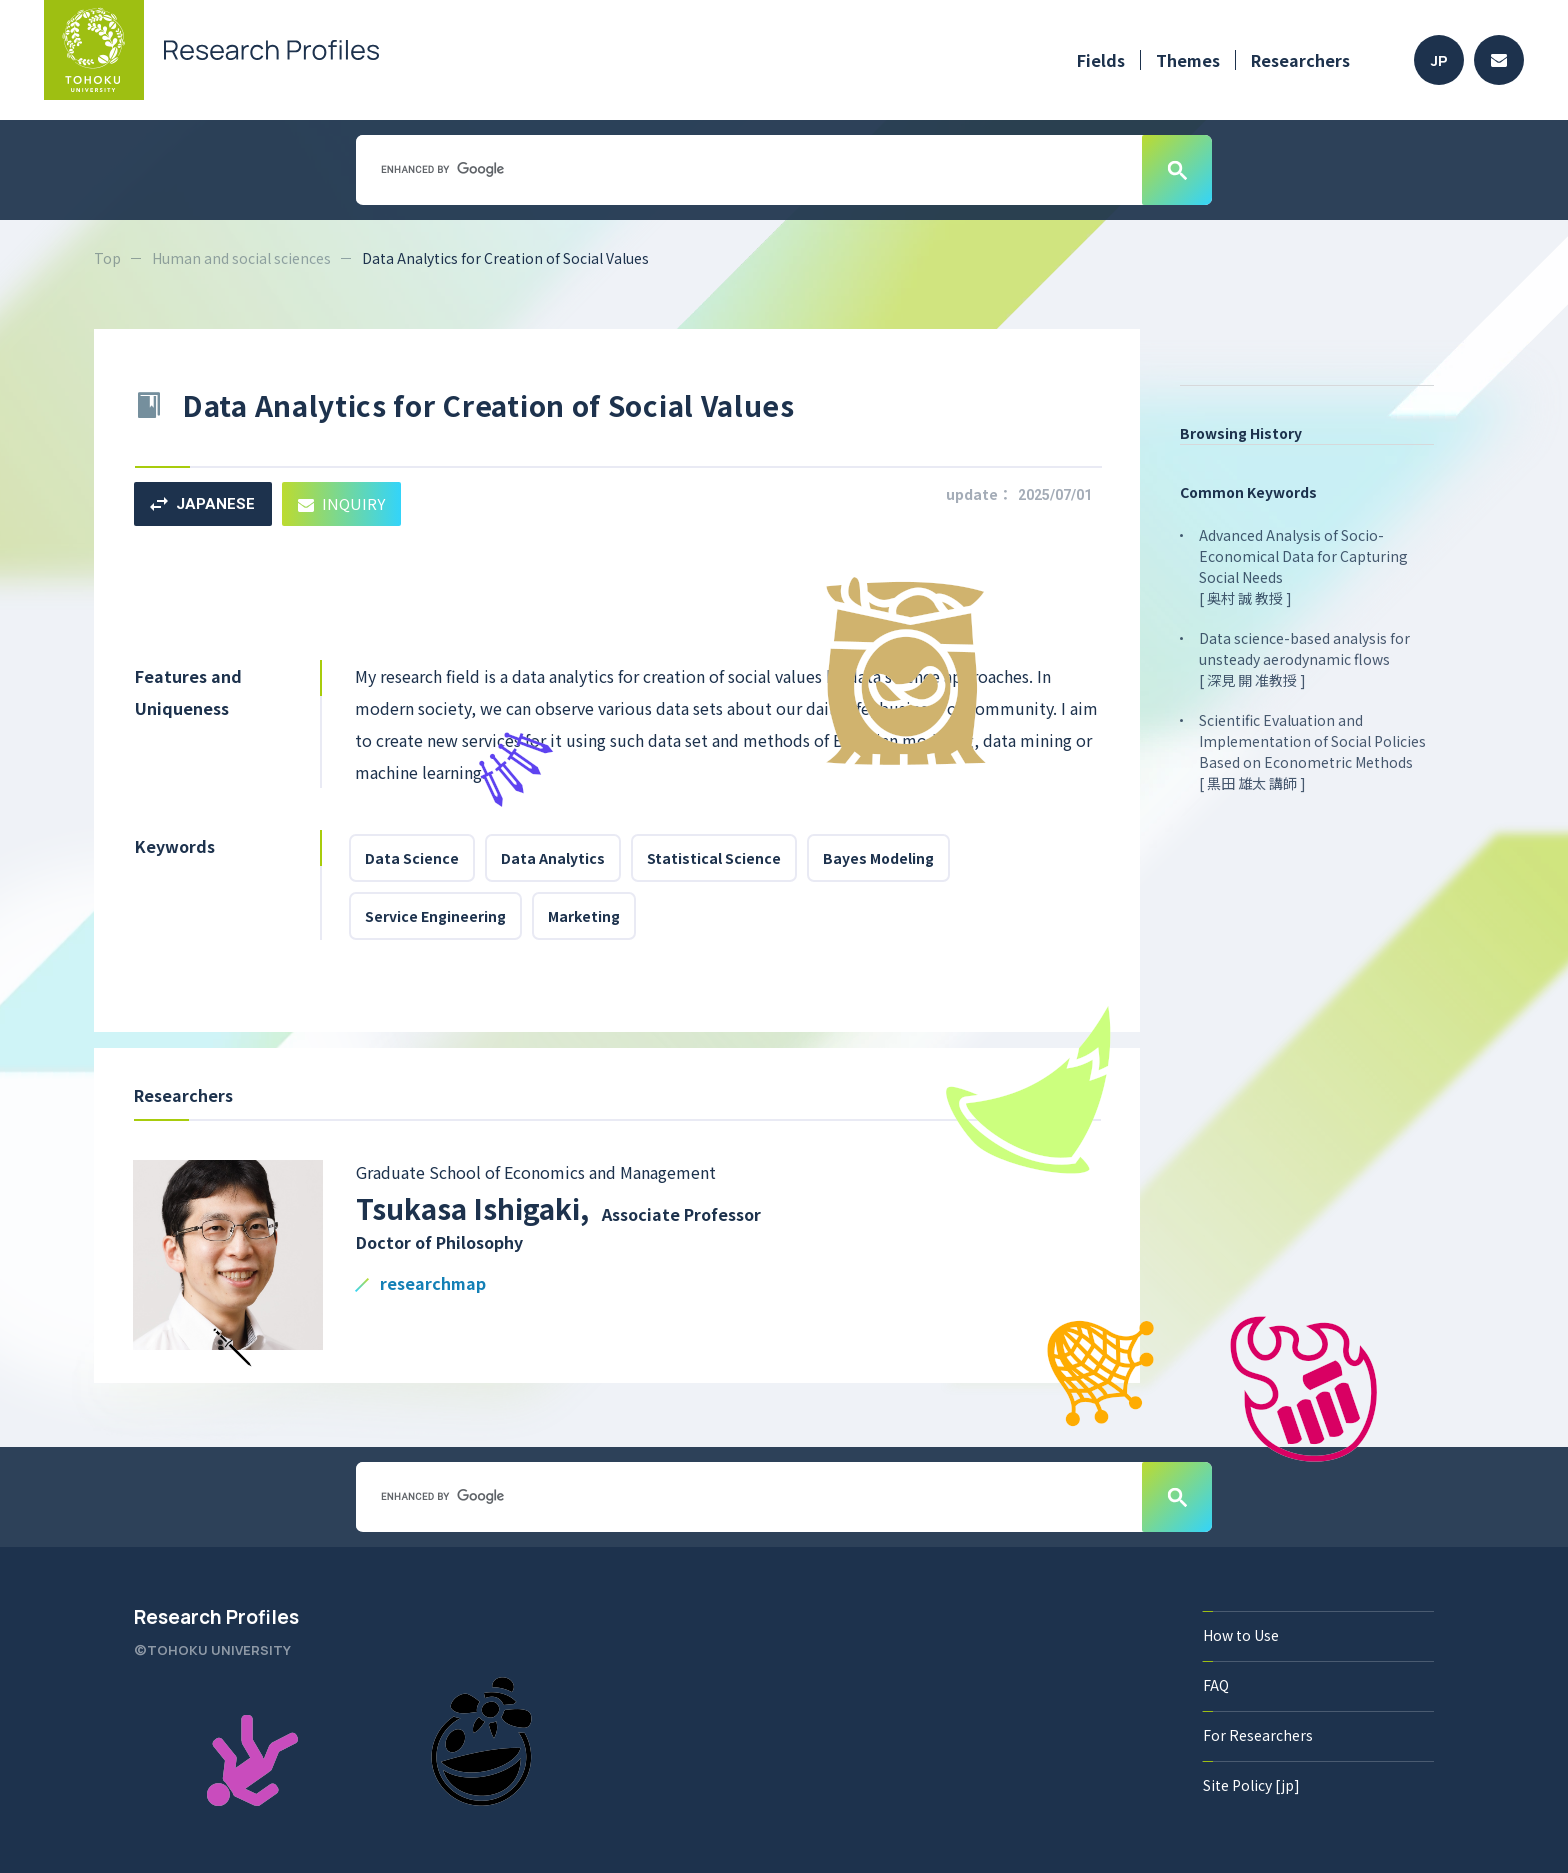 This screenshot has width=1568, height=1873. Describe the element at coordinates (515, 768) in the screenshot. I see `access weapon inventory or armory` at that location.